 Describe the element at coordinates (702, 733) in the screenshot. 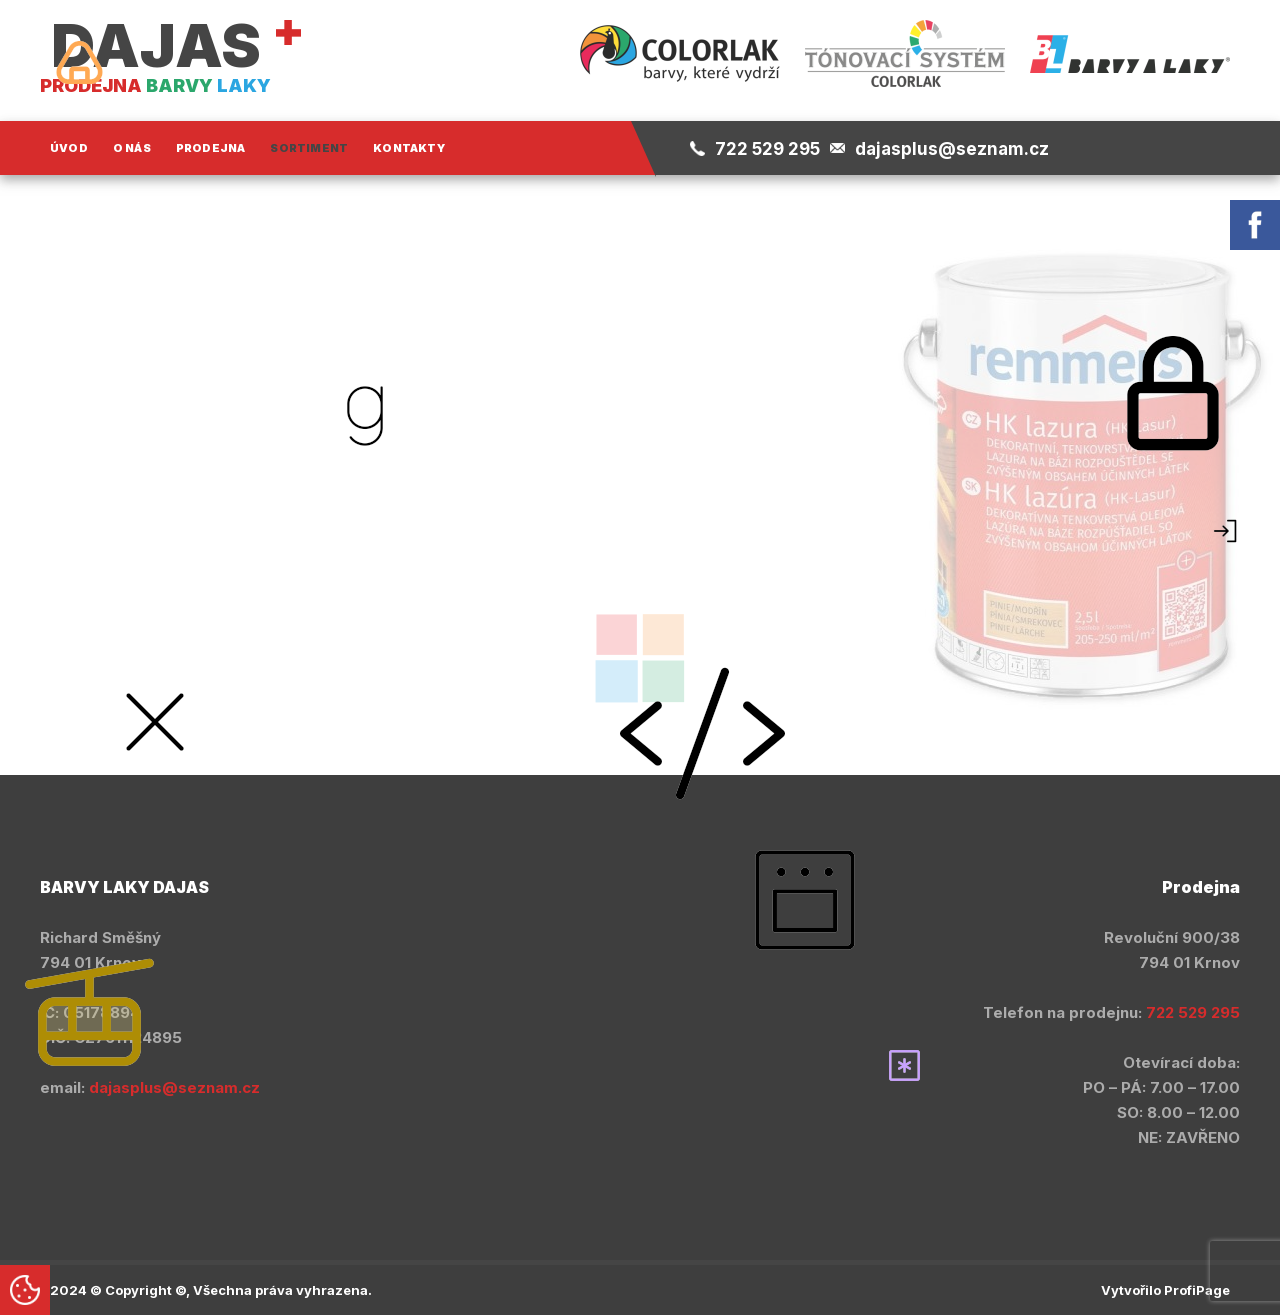

I see `view or edit source code` at that location.